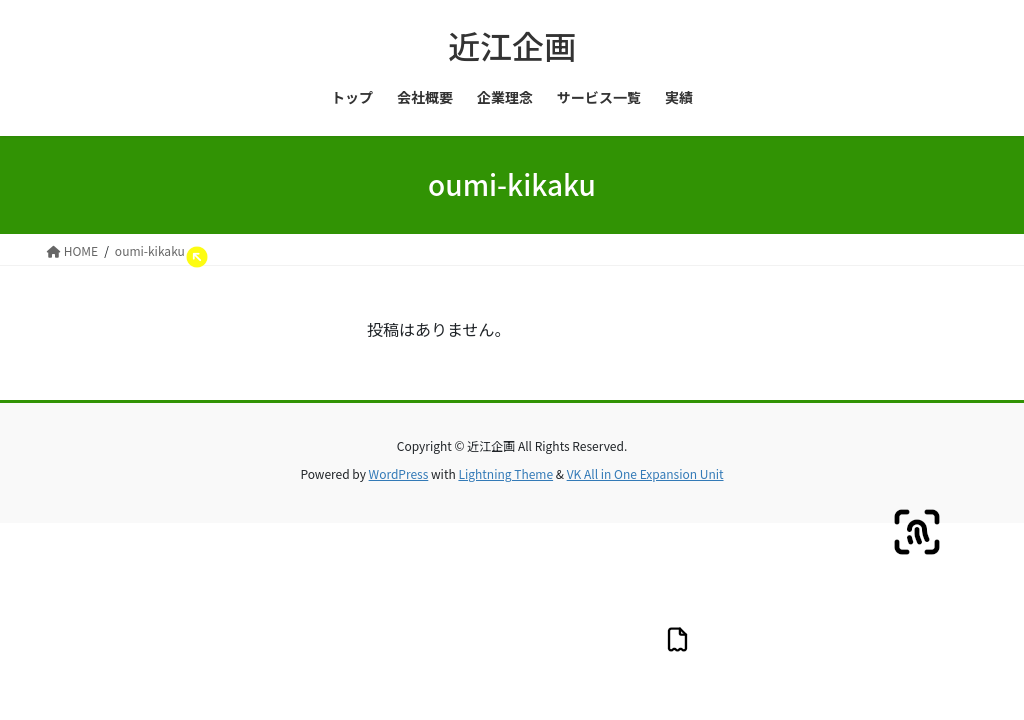 The image size is (1024, 720). I want to click on navigate back to the previous screen, so click(197, 257).